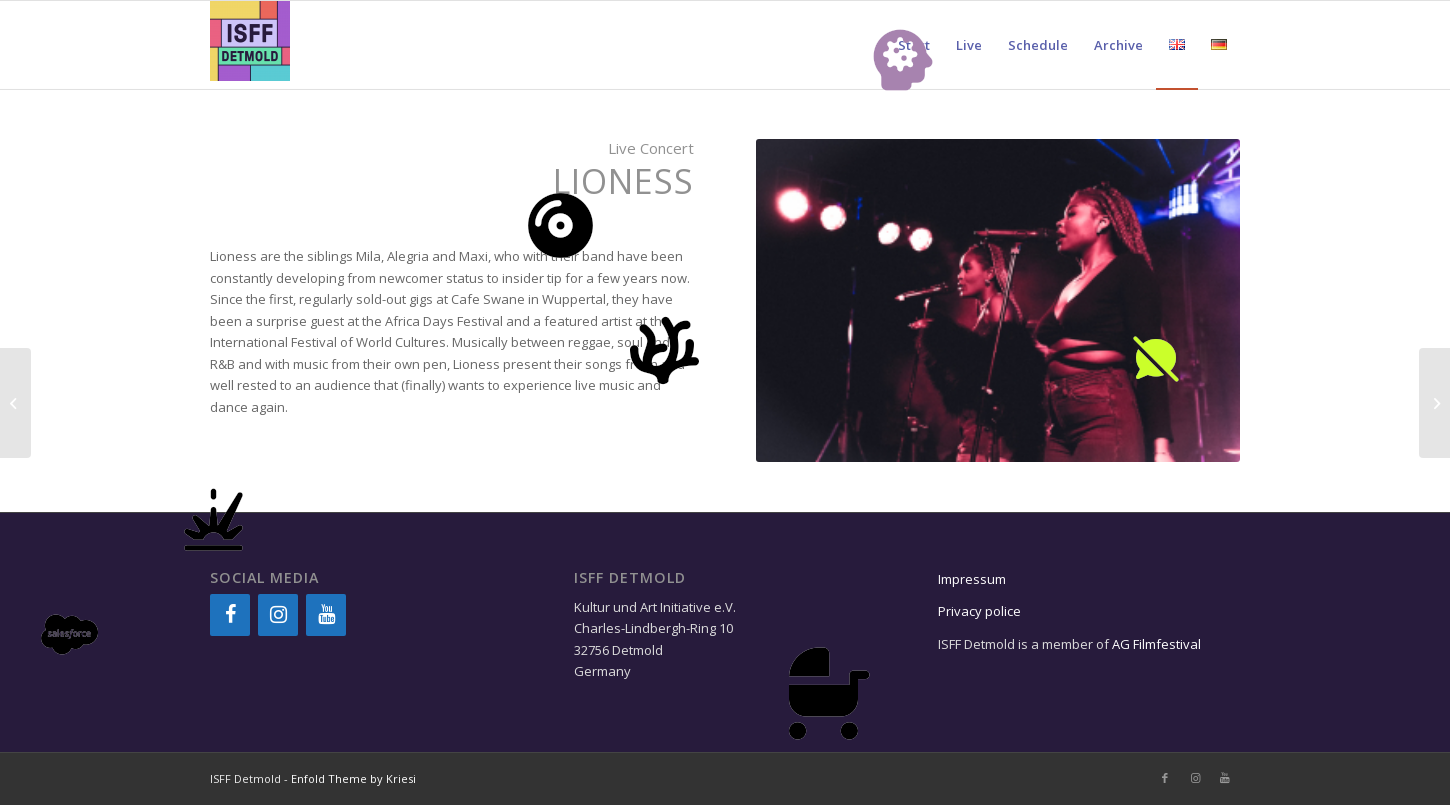 This screenshot has width=1450, height=805. I want to click on indicates an explosion or blast effect, so click(213, 521).